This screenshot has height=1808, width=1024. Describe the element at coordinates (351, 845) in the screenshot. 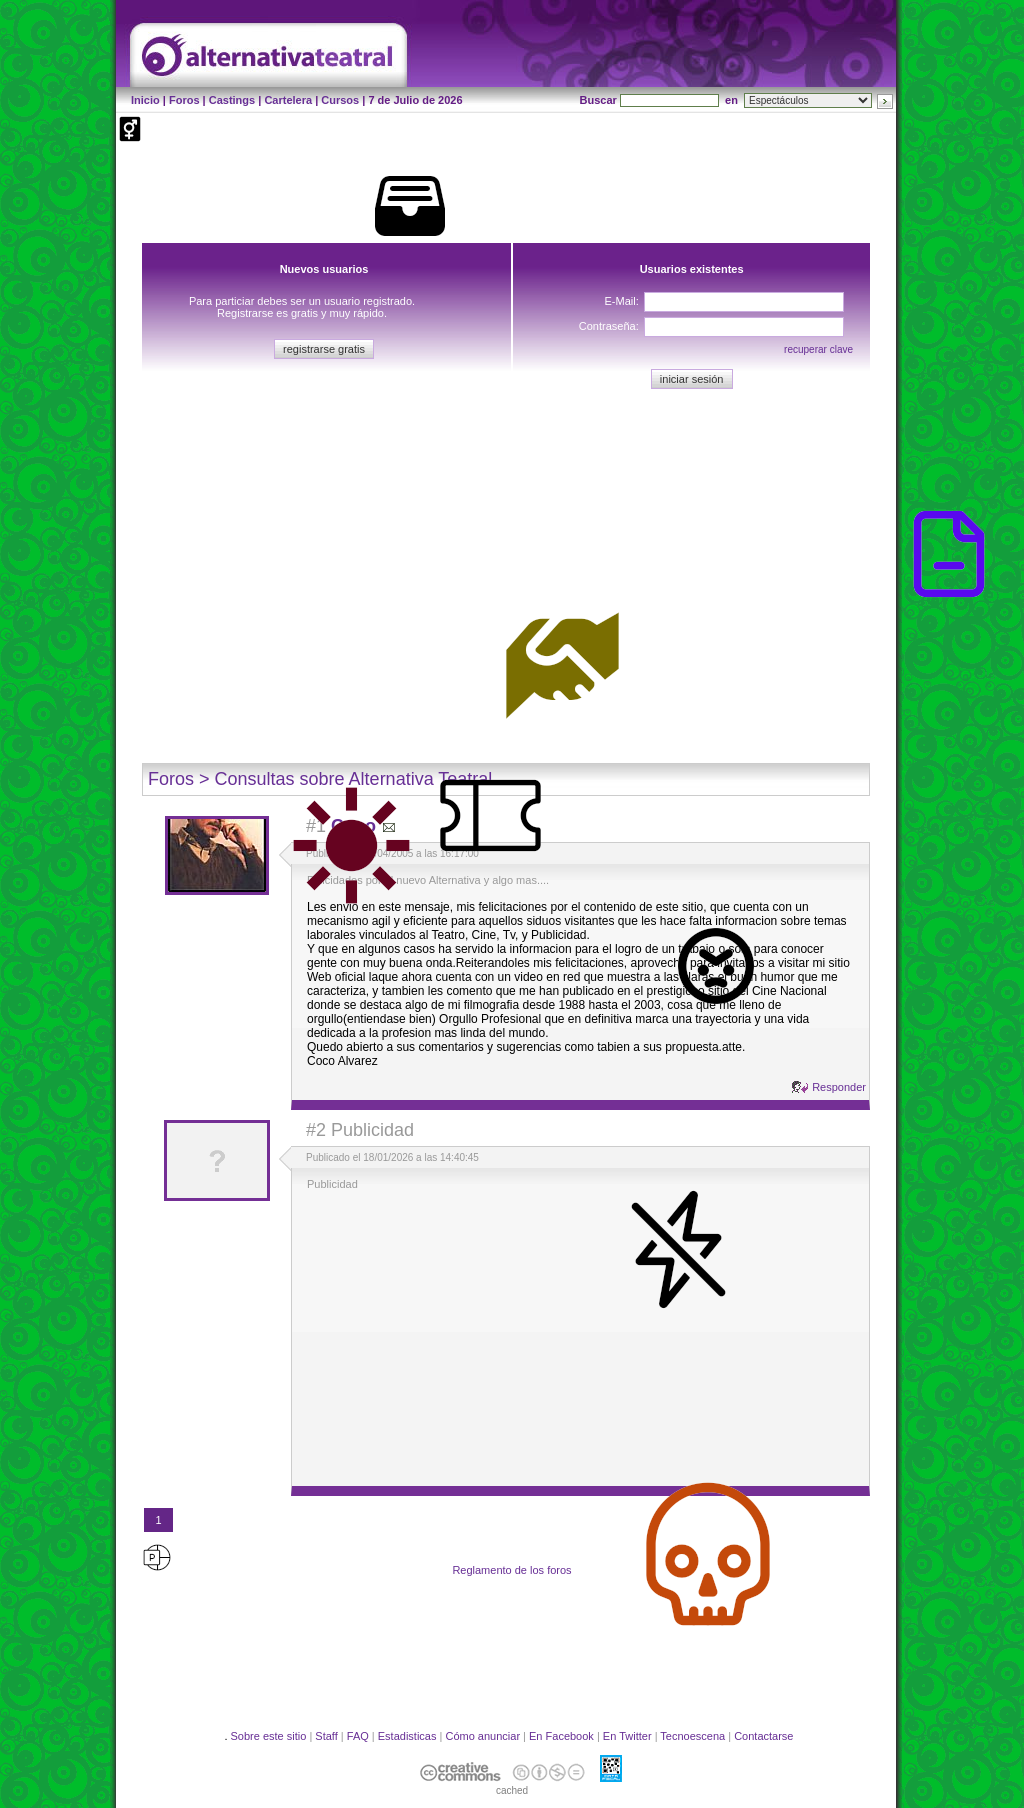

I see `toggle light mode or bright display` at that location.